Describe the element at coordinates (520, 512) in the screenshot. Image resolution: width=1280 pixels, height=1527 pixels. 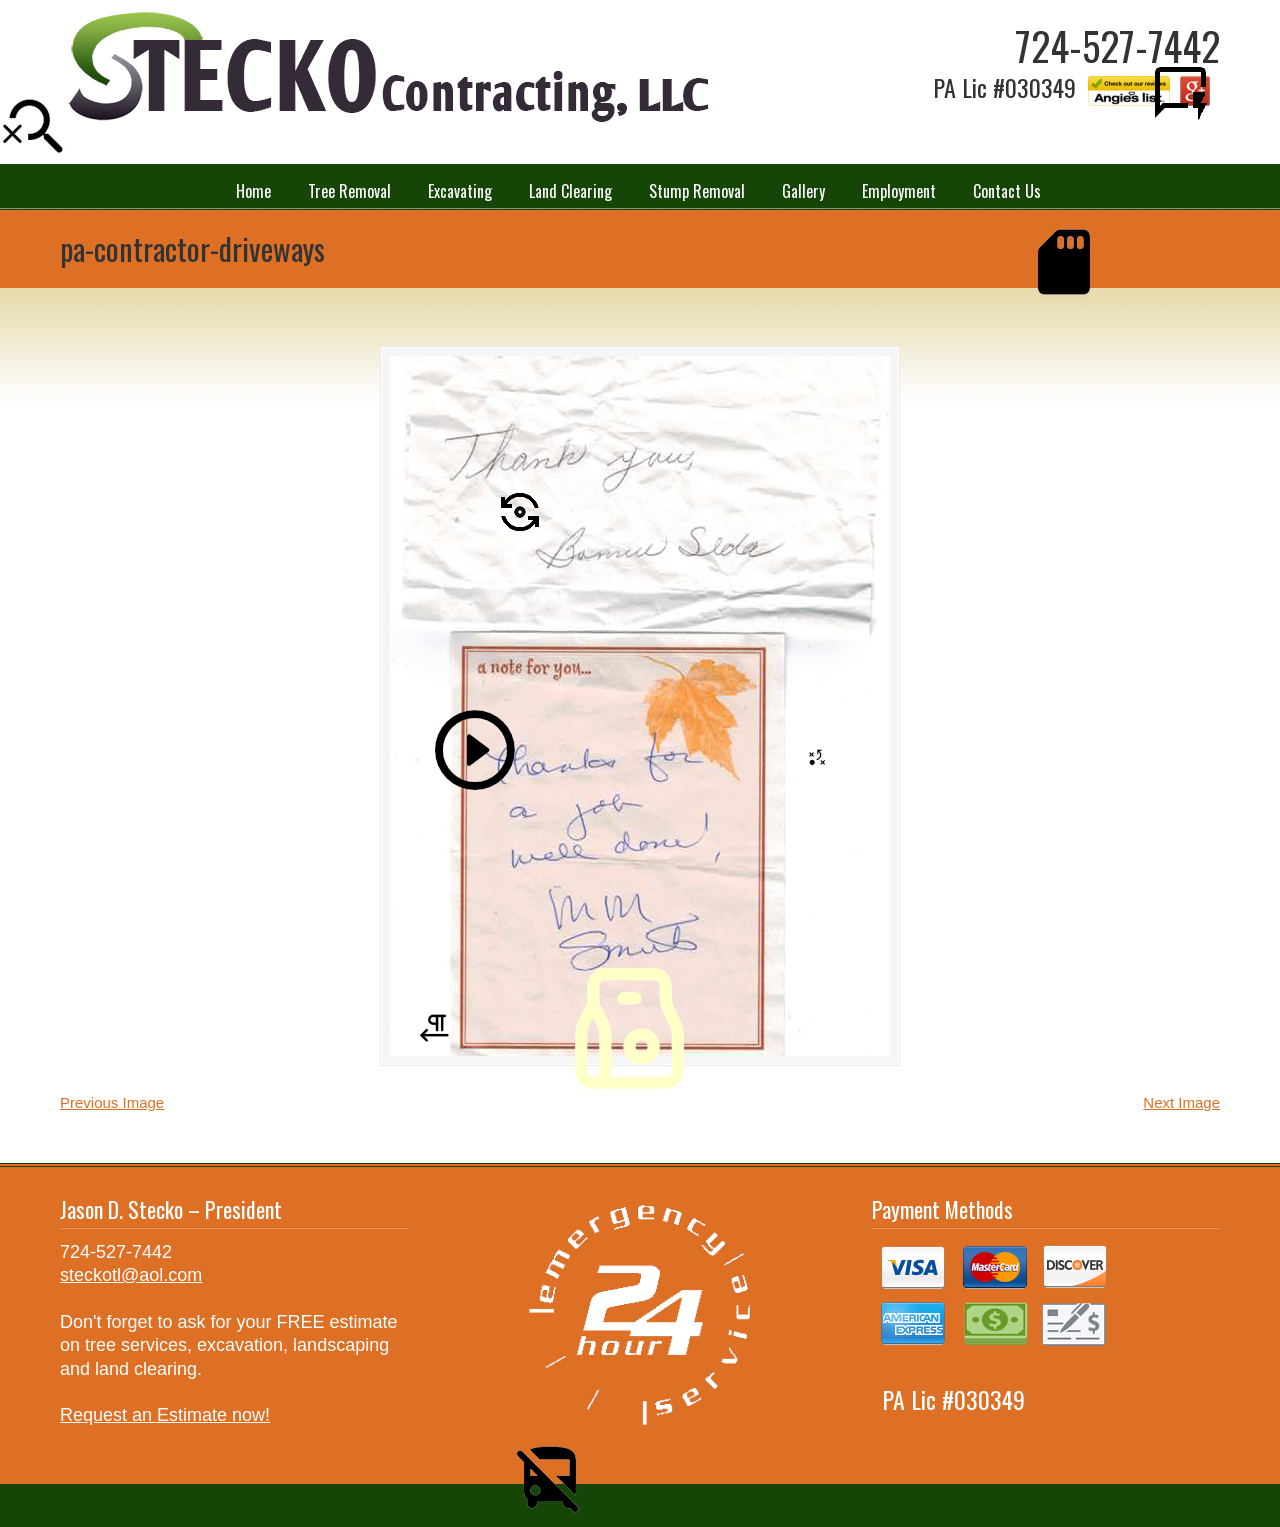
I see `switch between front and rear camera` at that location.